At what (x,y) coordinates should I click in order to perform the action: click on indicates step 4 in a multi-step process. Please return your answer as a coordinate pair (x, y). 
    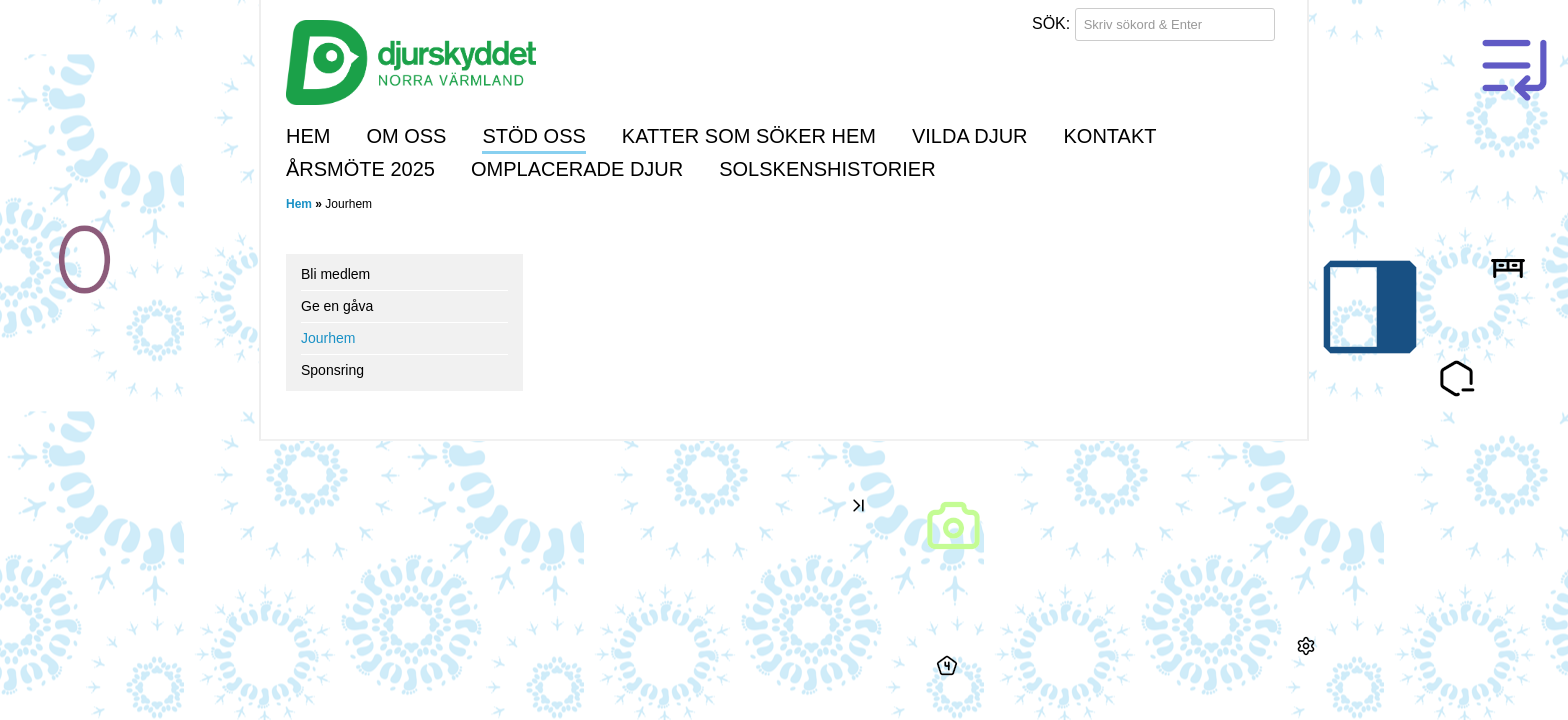
    Looking at the image, I should click on (947, 666).